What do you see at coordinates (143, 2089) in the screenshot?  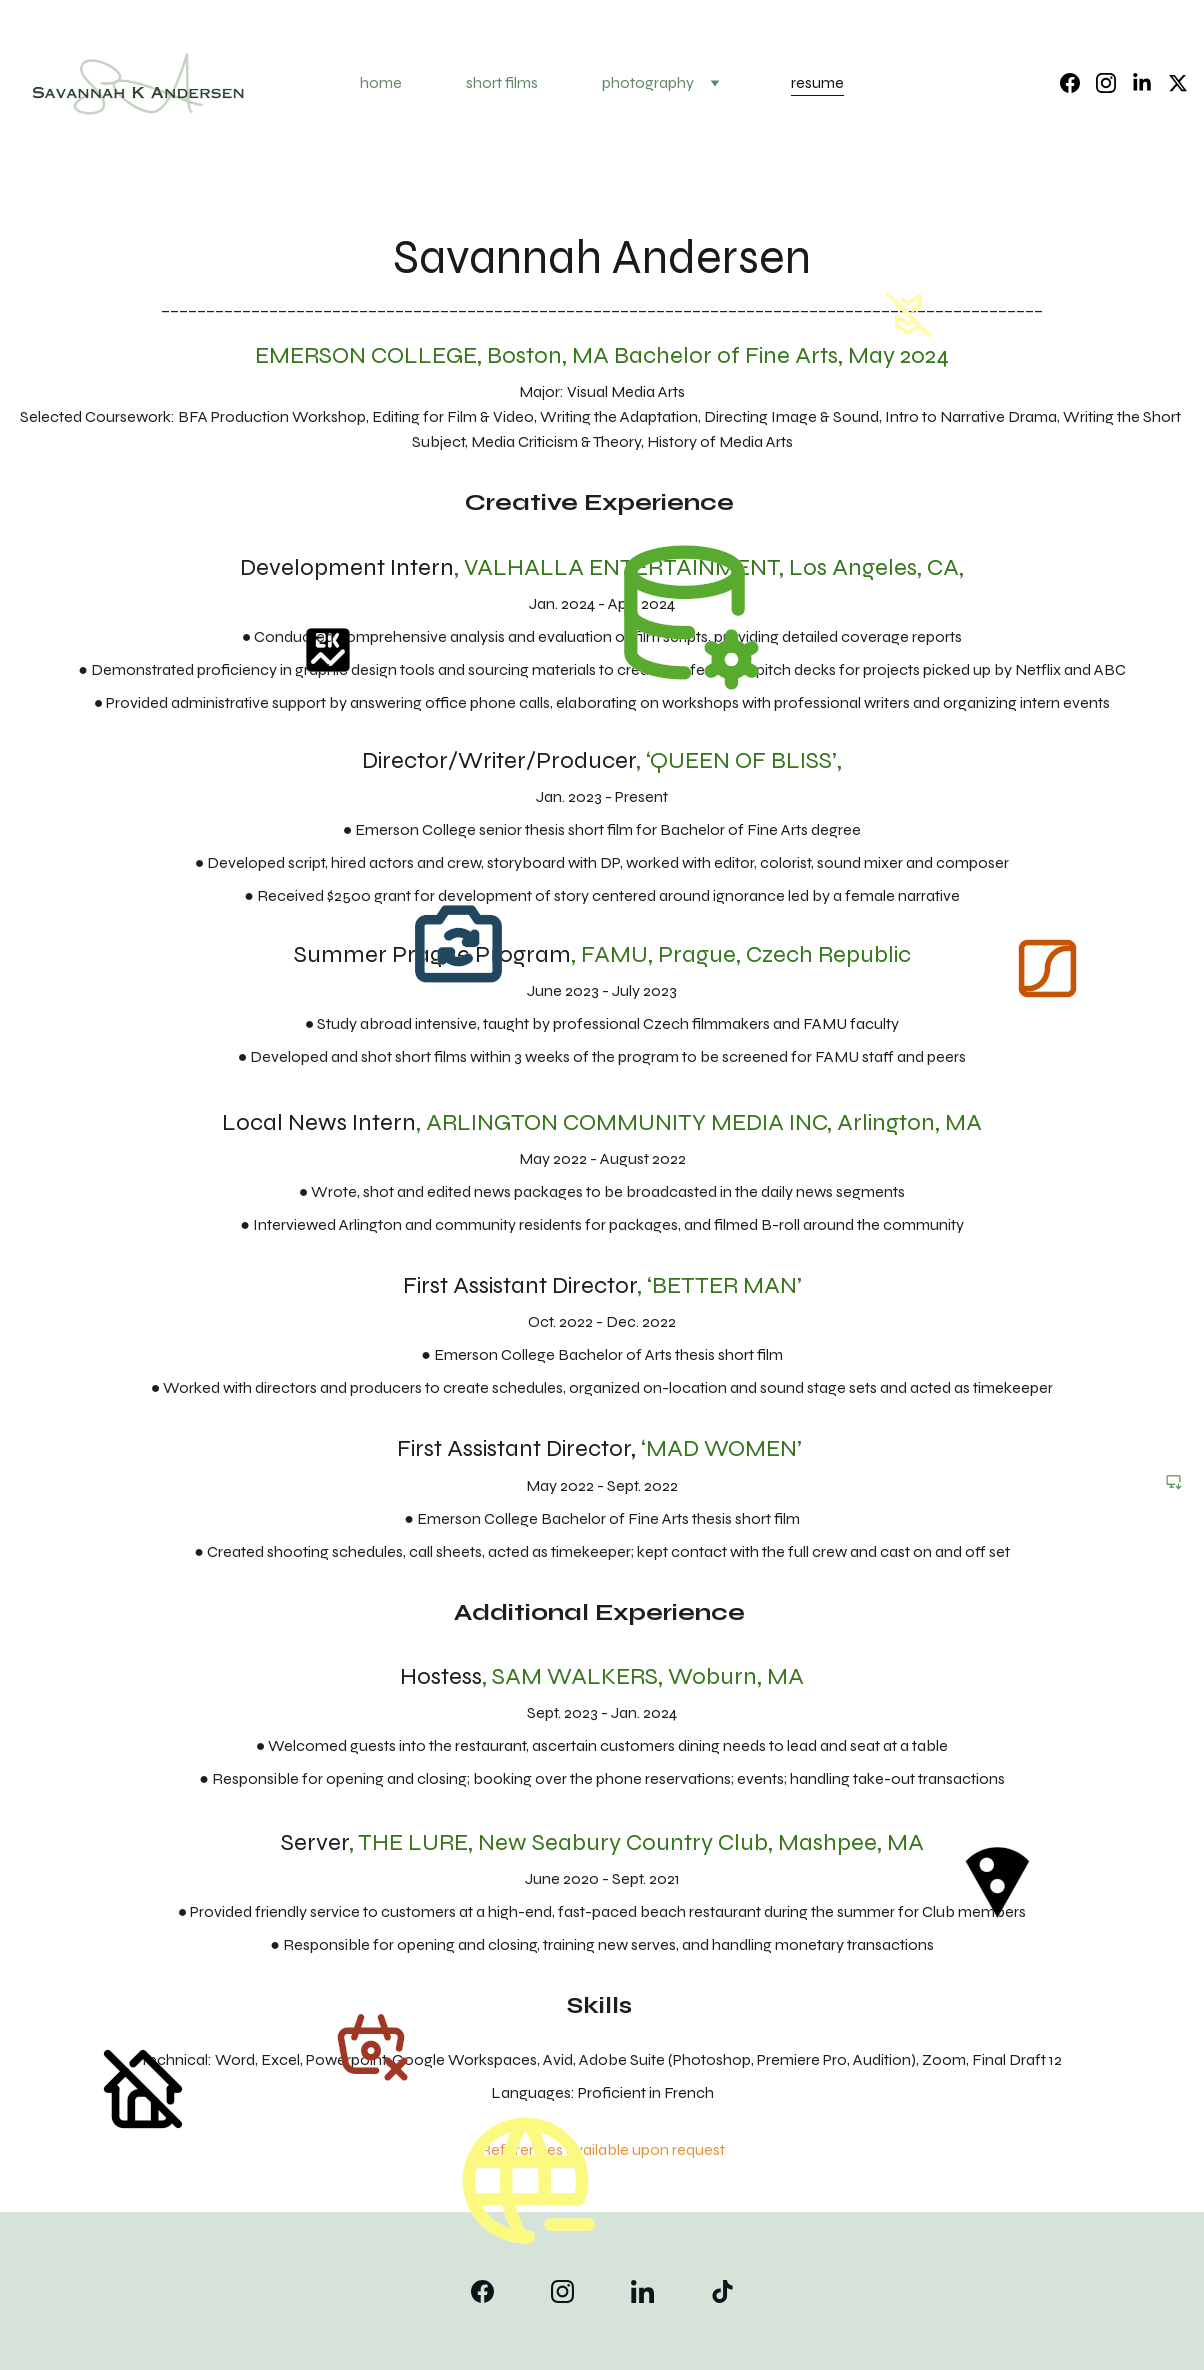 I see `home feature is currently disabled` at bounding box center [143, 2089].